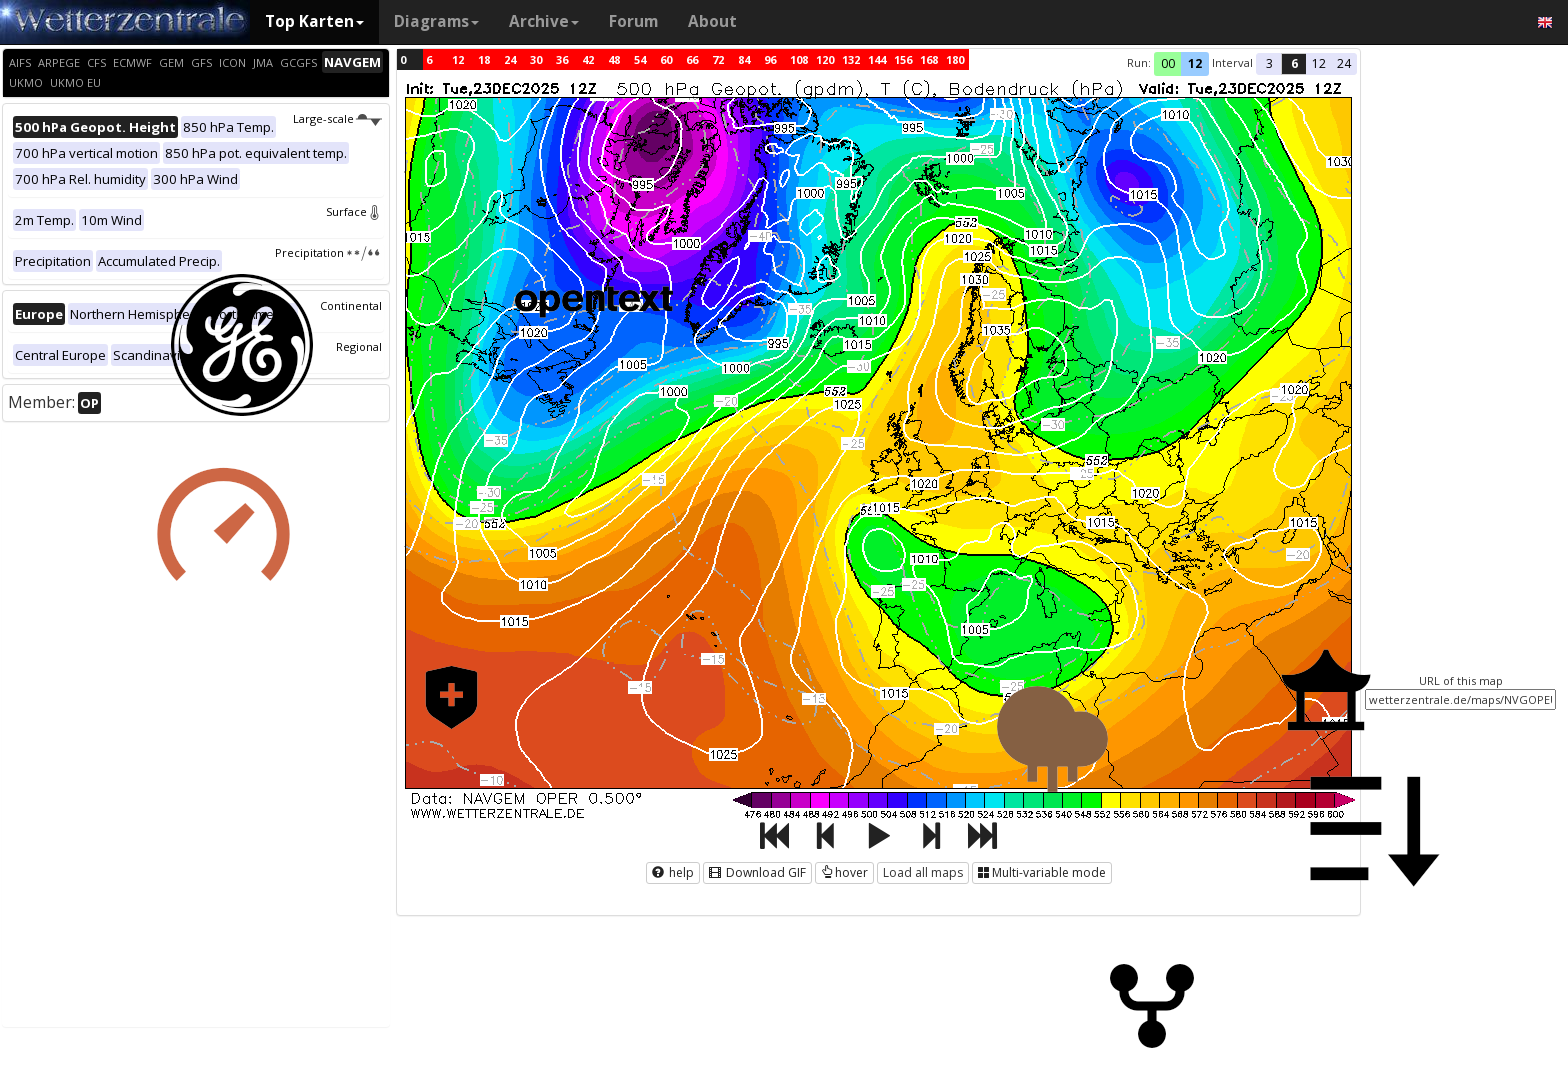 This screenshot has width=1568, height=1067. I want to click on access historical or cultural landmarks, so click(1326, 692).